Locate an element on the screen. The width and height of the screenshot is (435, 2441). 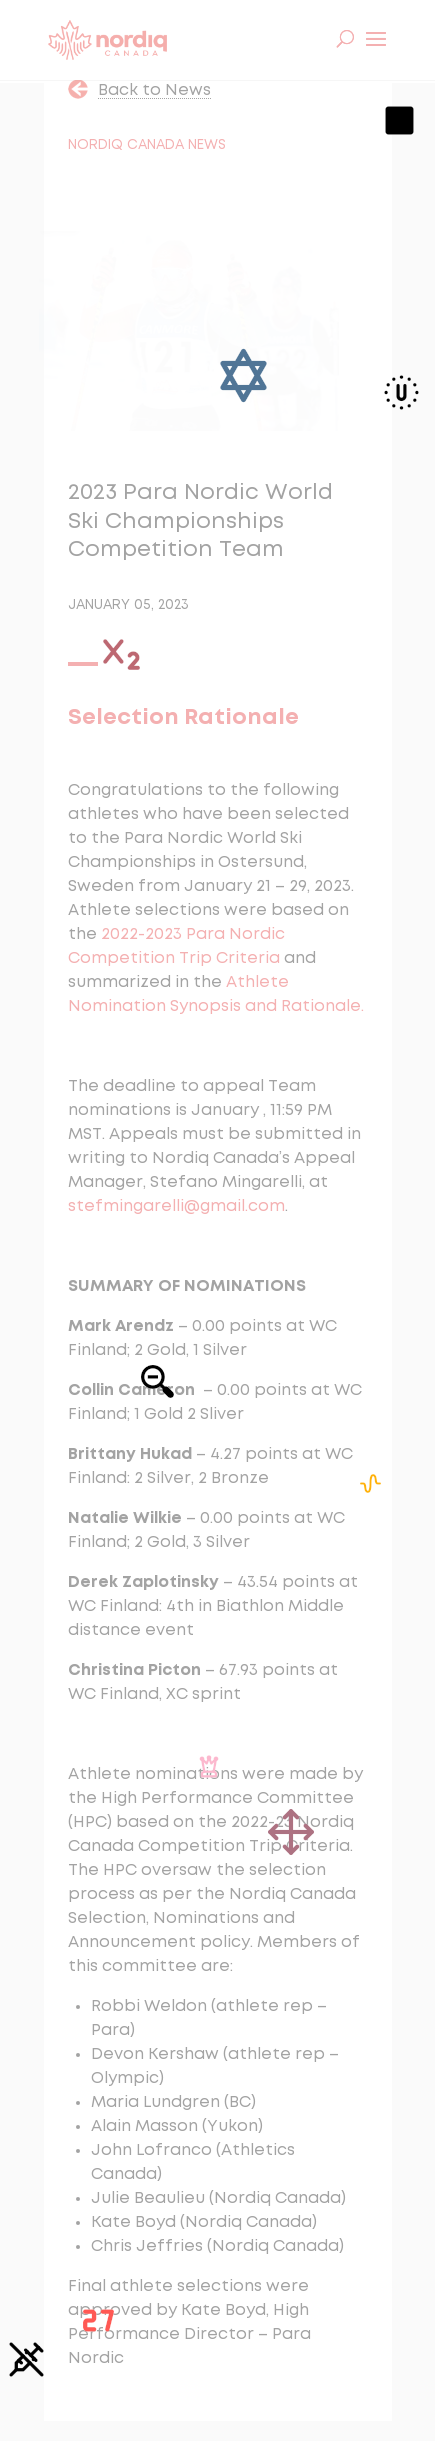
play chess or access chess game is located at coordinates (209, 1767).